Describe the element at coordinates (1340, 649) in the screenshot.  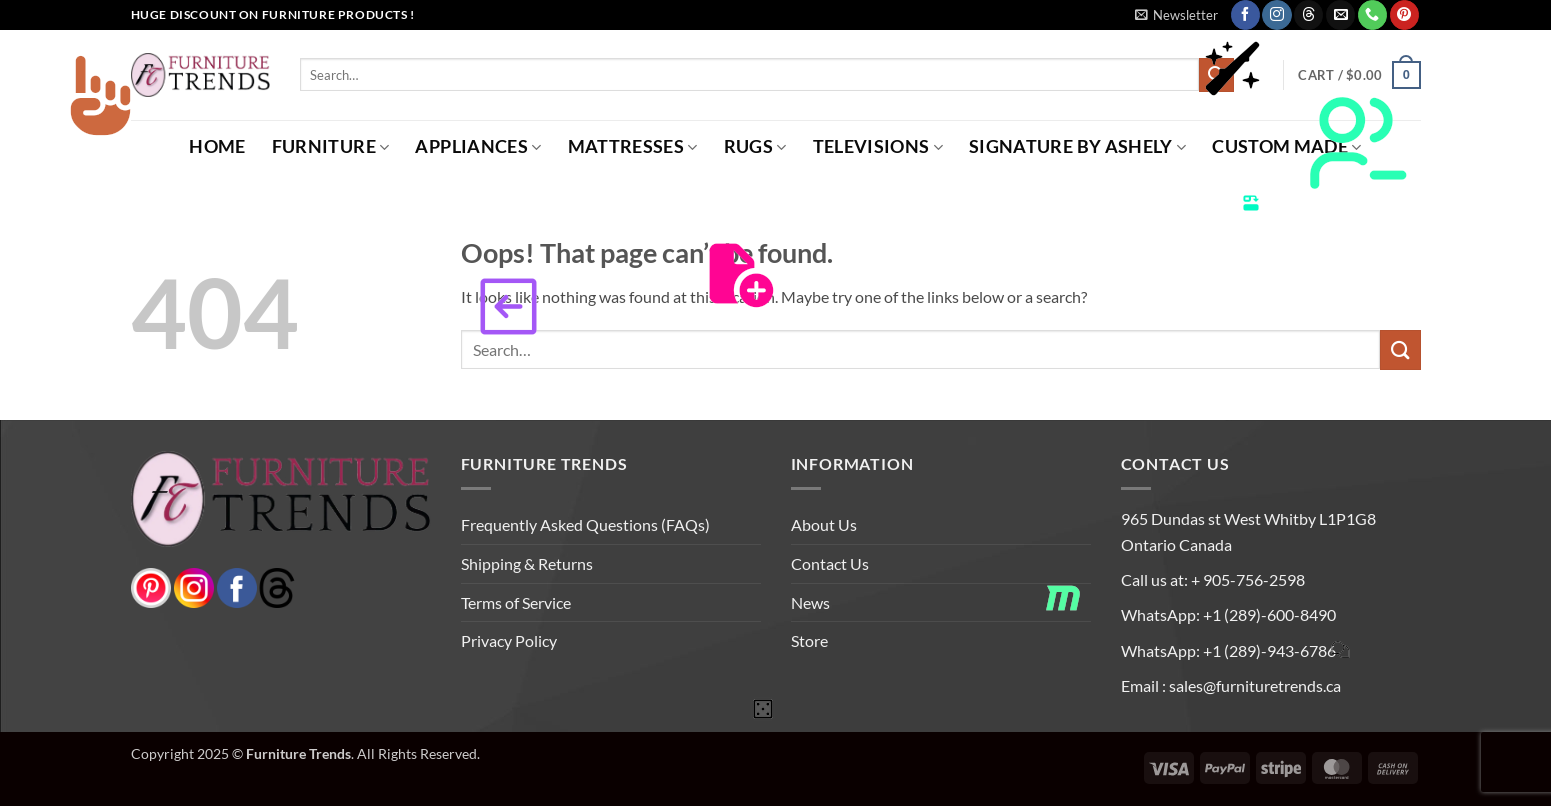
I see `open chat or messaging` at that location.